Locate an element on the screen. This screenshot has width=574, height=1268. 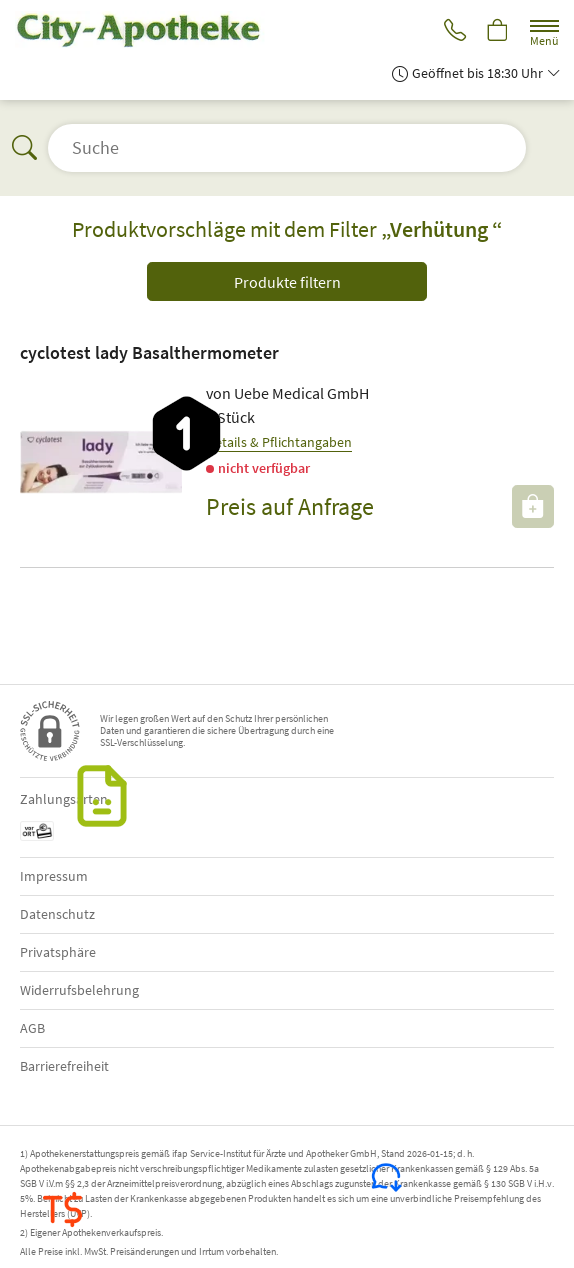
document with neutral status or feedback is located at coordinates (102, 796).